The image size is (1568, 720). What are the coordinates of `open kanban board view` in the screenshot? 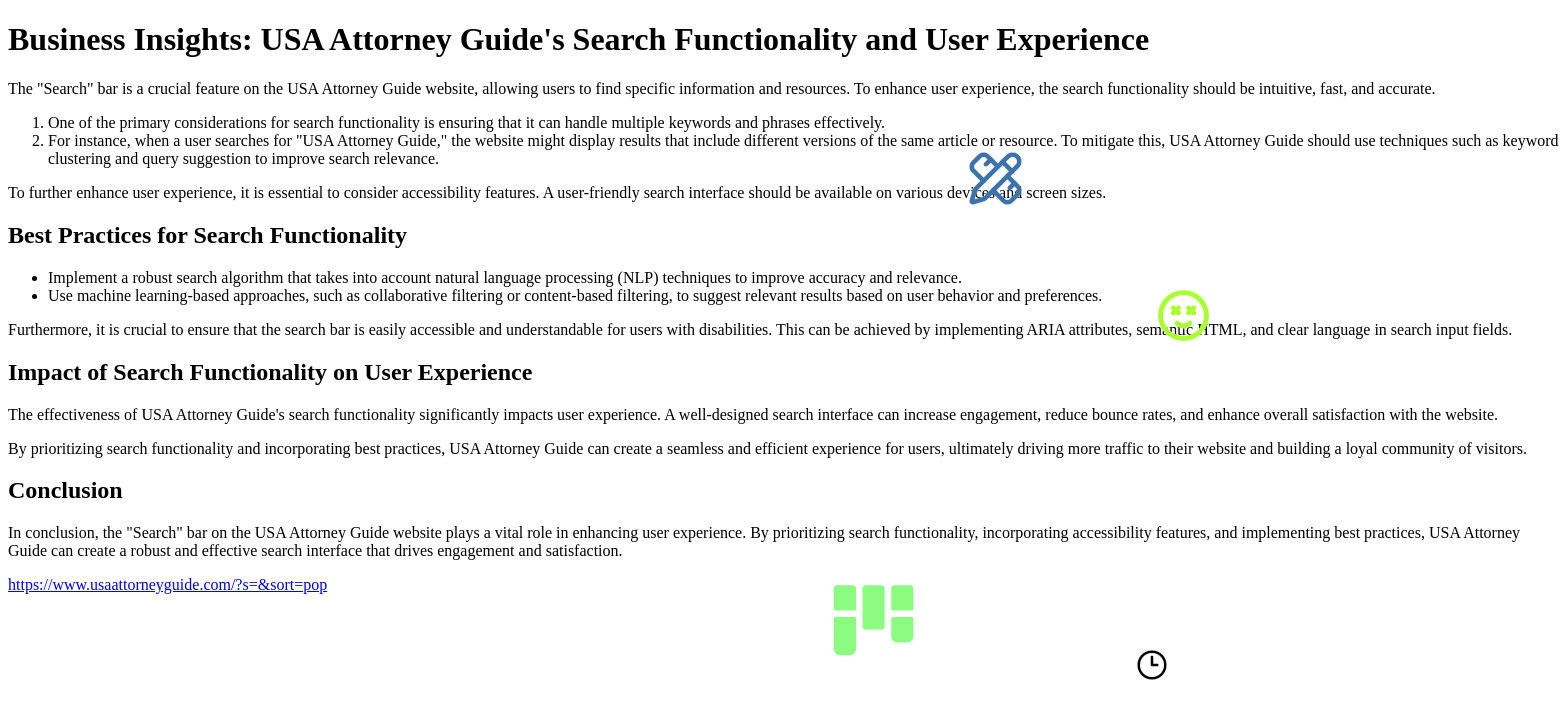 It's located at (872, 617).